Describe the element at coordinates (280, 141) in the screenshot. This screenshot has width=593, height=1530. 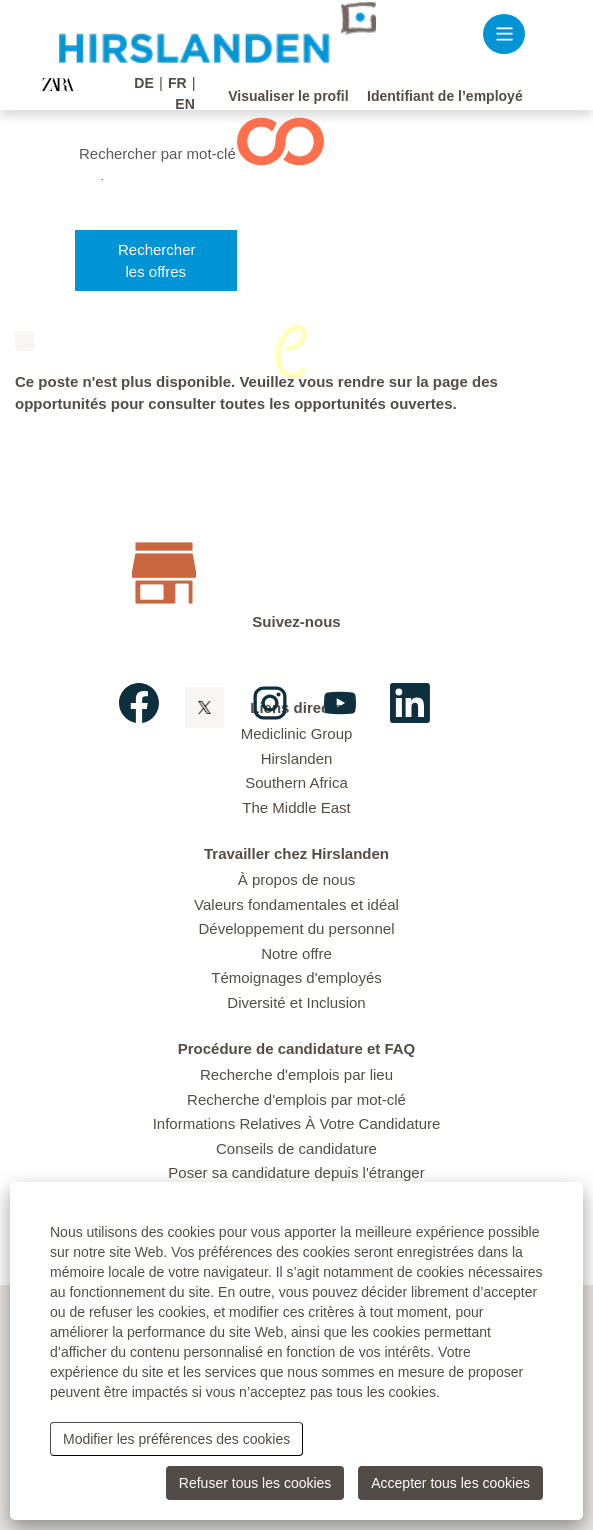
I see `visit gitconnected developer portfolio platform` at that location.